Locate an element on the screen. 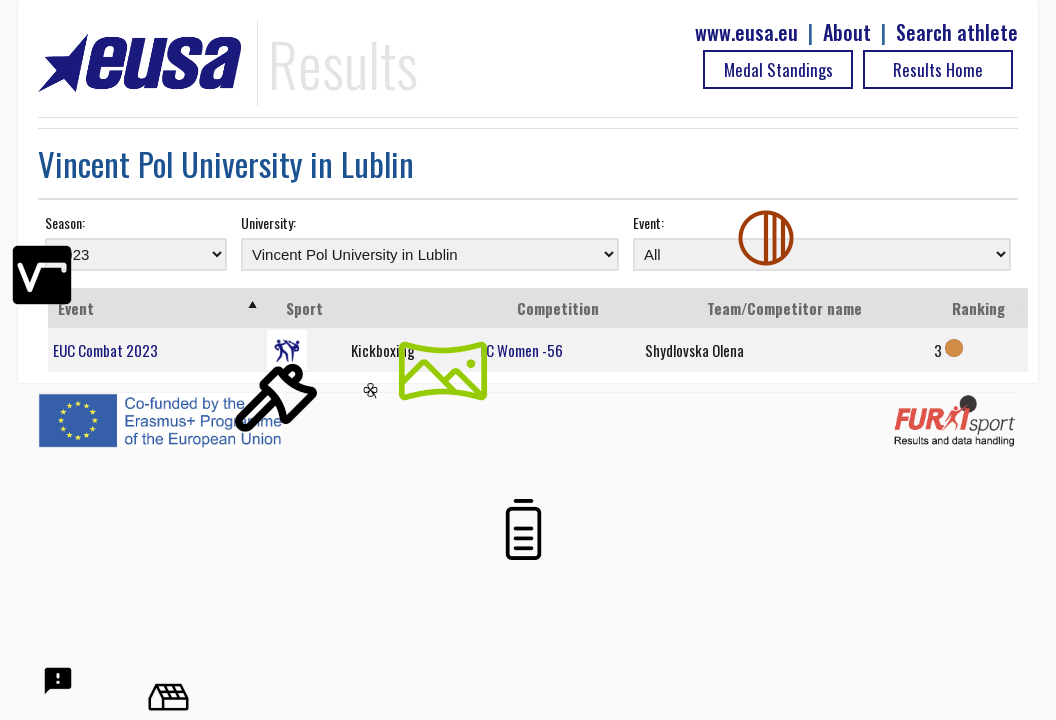  insert square root symbol is located at coordinates (42, 275).